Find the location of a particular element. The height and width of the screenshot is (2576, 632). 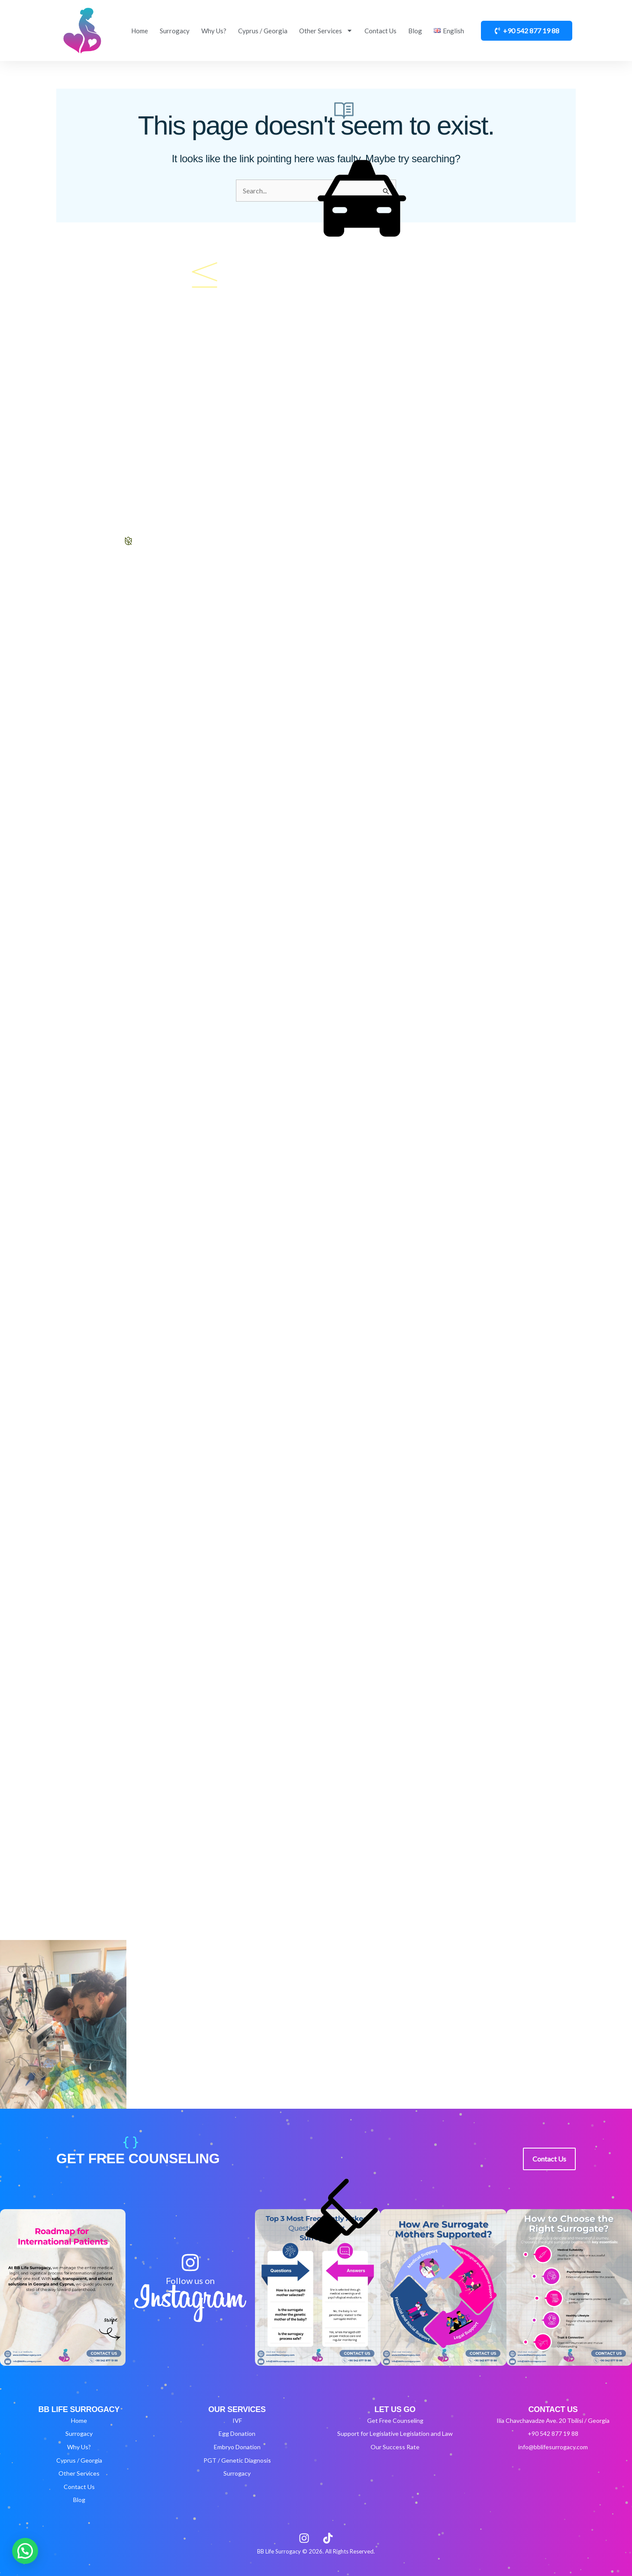

highlight or mark selected text is located at coordinates (339, 2215).